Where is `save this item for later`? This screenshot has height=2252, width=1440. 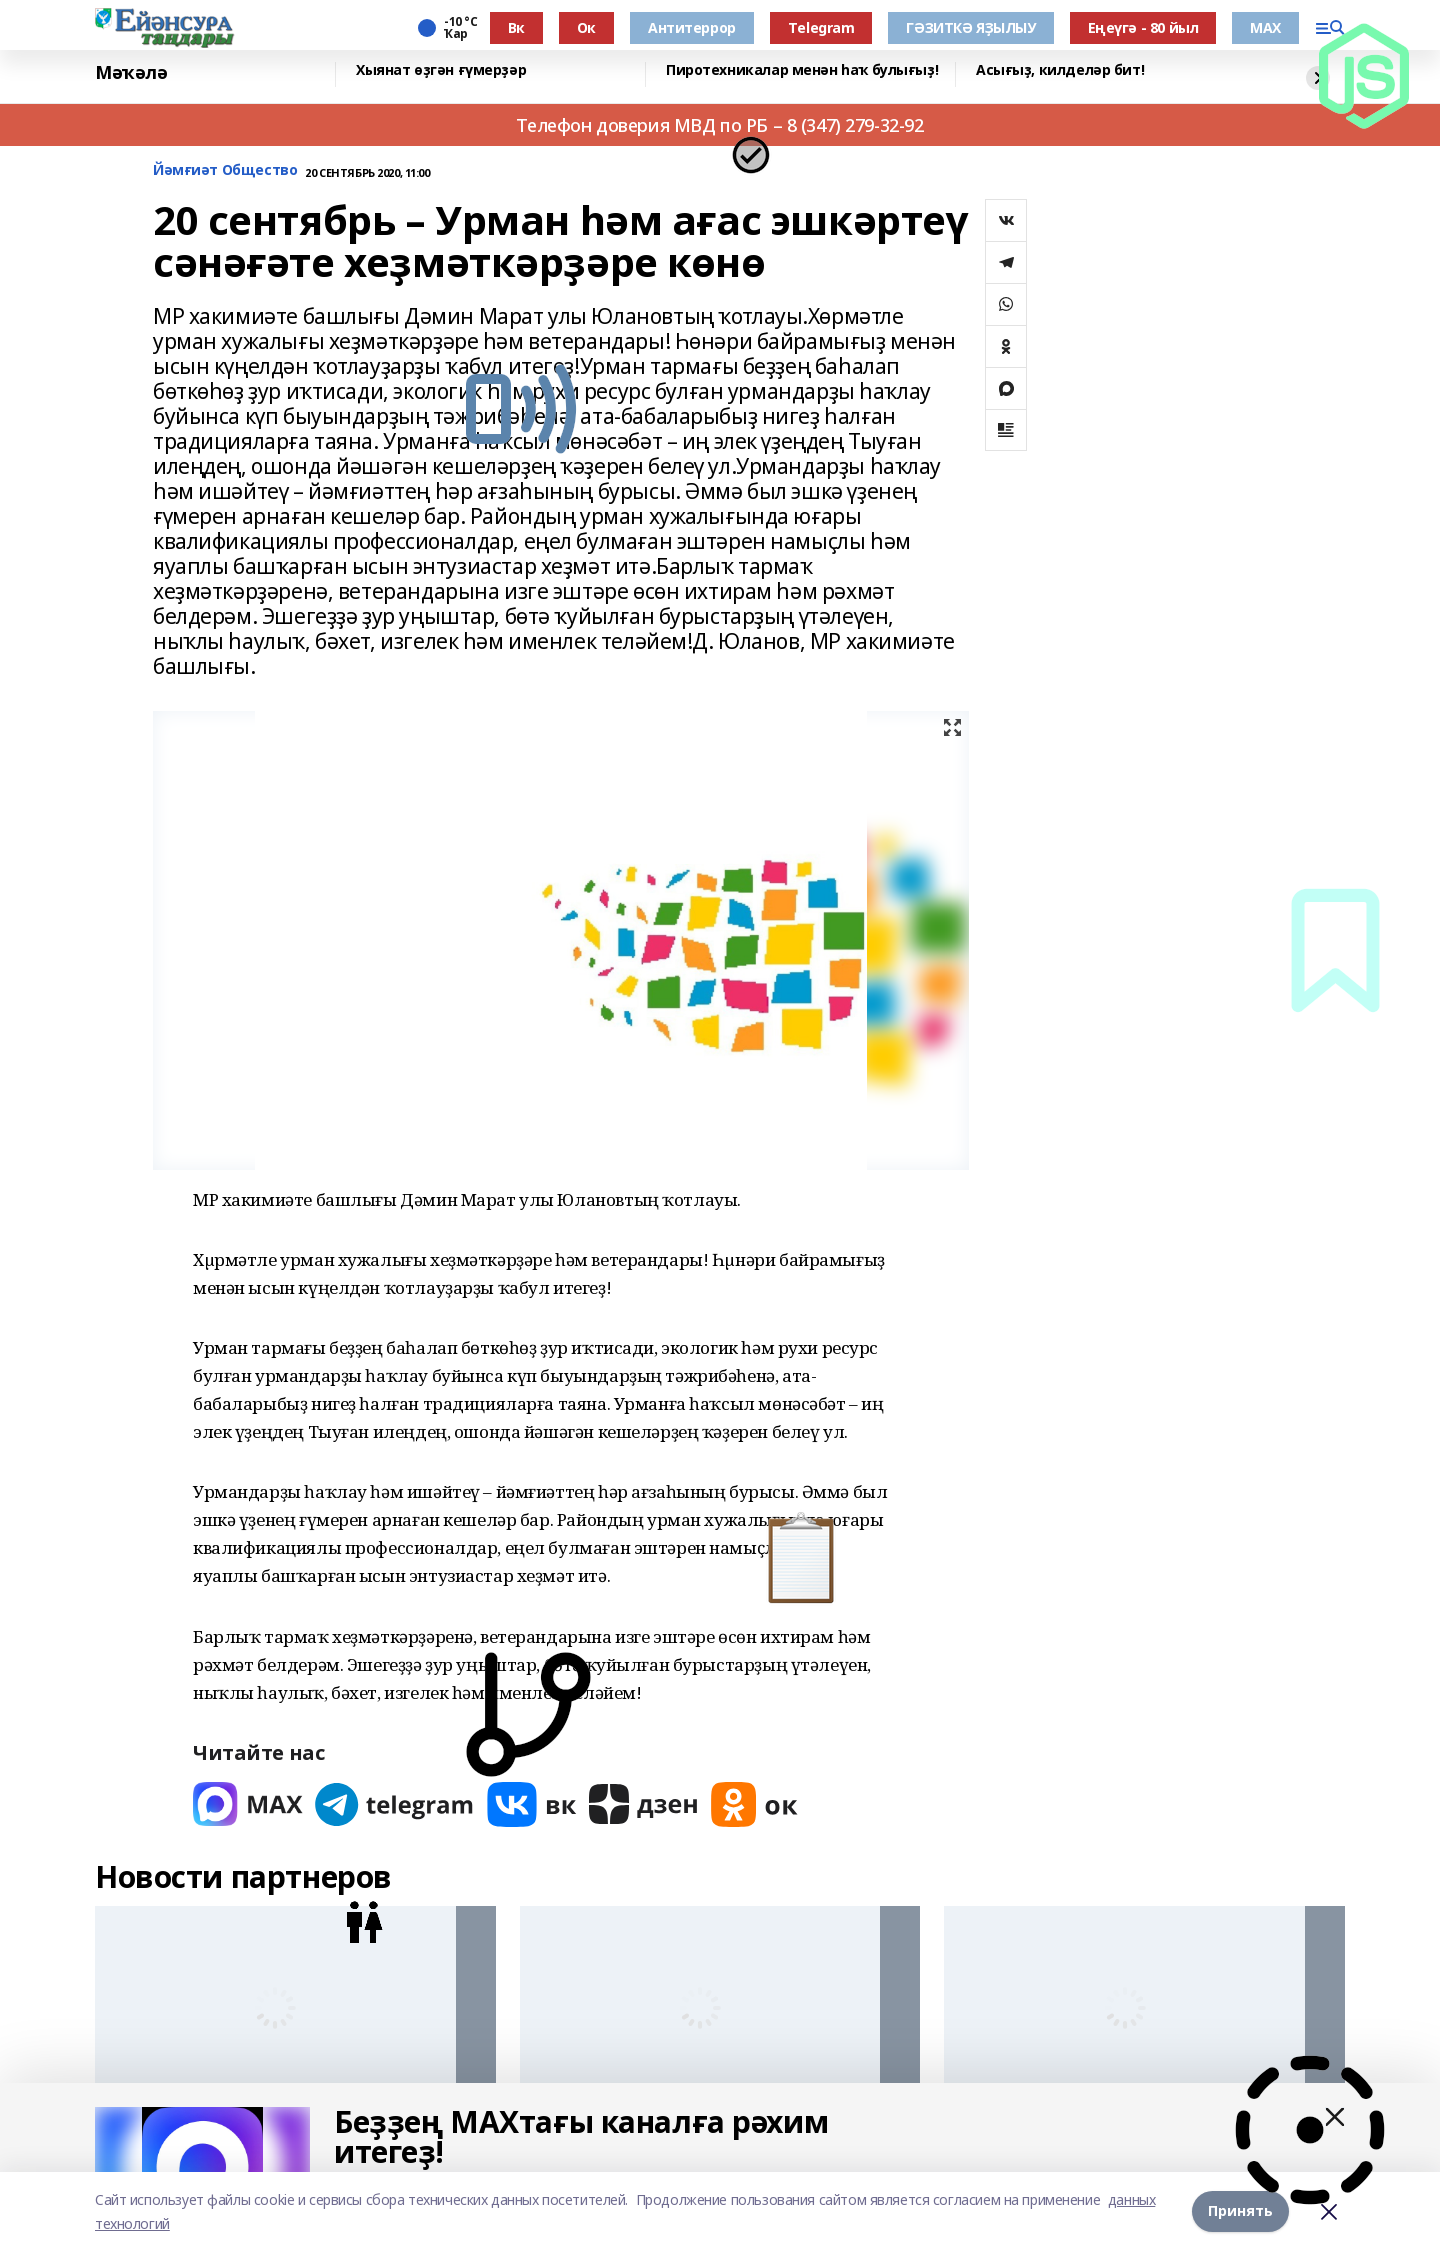 save this item for later is located at coordinates (1335, 950).